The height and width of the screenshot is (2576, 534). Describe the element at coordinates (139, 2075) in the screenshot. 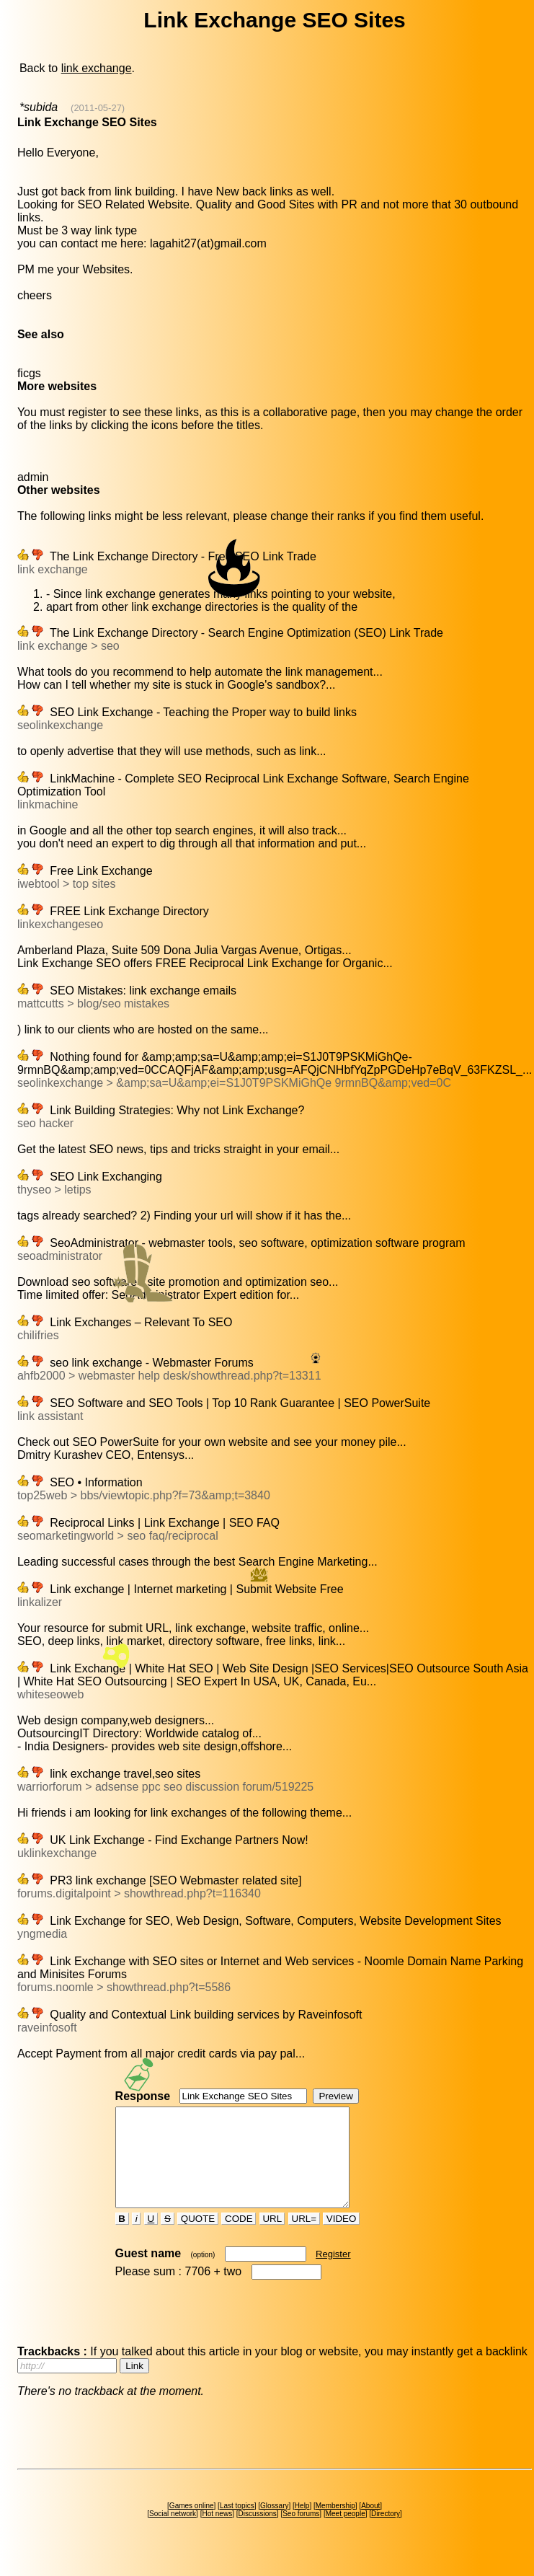

I see `potion or consumable item in inventory` at that location.